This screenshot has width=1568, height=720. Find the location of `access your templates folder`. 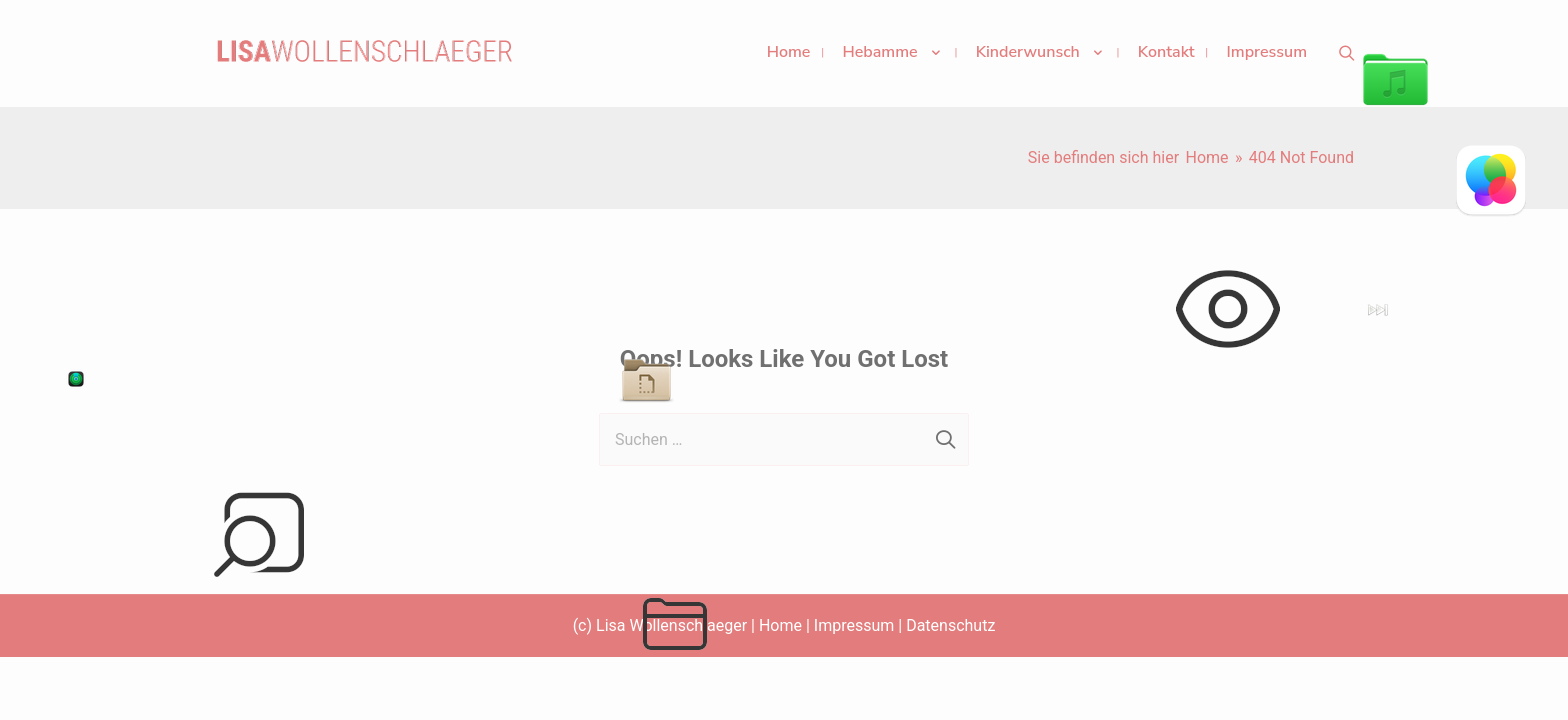

access your templates folder is located at coordinates (646, 382).